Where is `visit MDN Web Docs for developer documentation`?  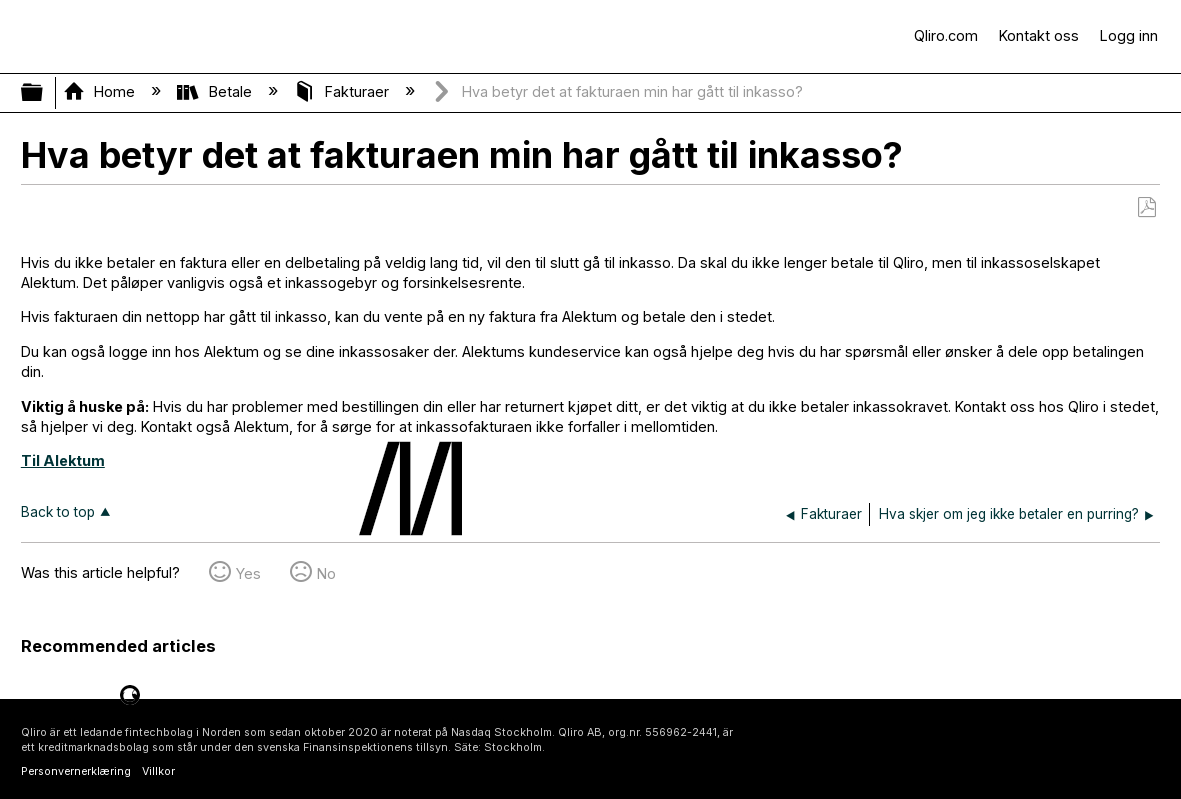
visit MDN Web Docs for developer documentation is located at coordinates (410, 488).